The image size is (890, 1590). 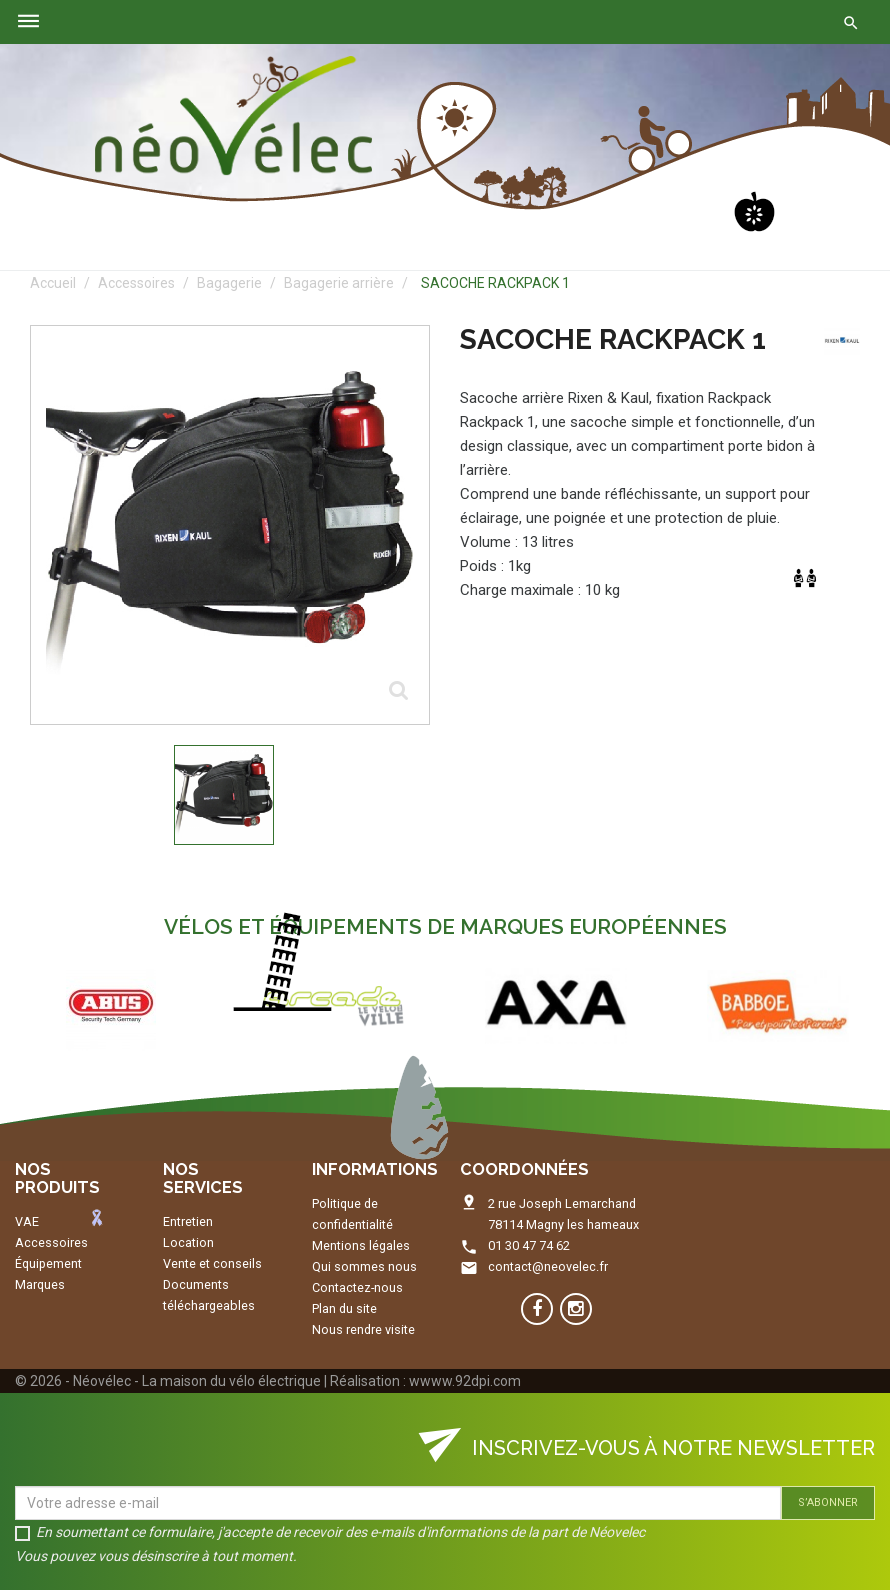 I want to click on start a face-to-face meeting or video call, so click(x=805, y=578).